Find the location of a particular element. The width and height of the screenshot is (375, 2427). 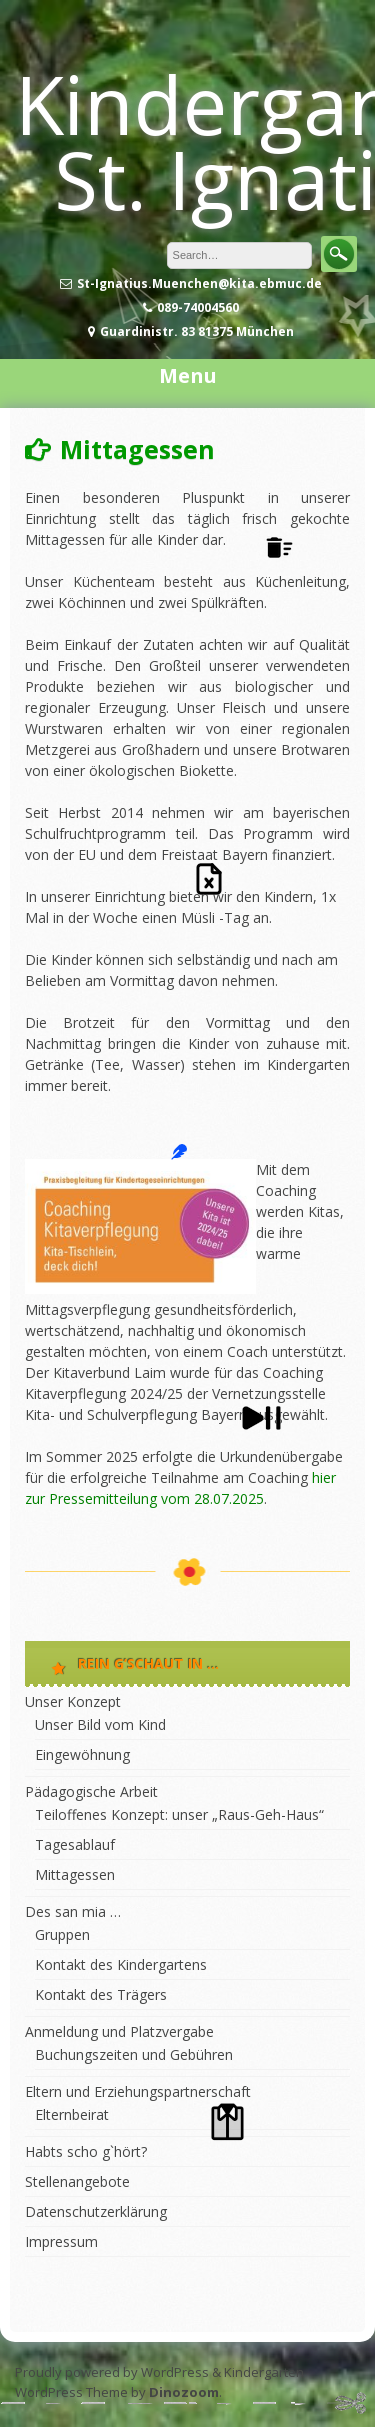

remove or delete a file is located at coordinates (209, 879).